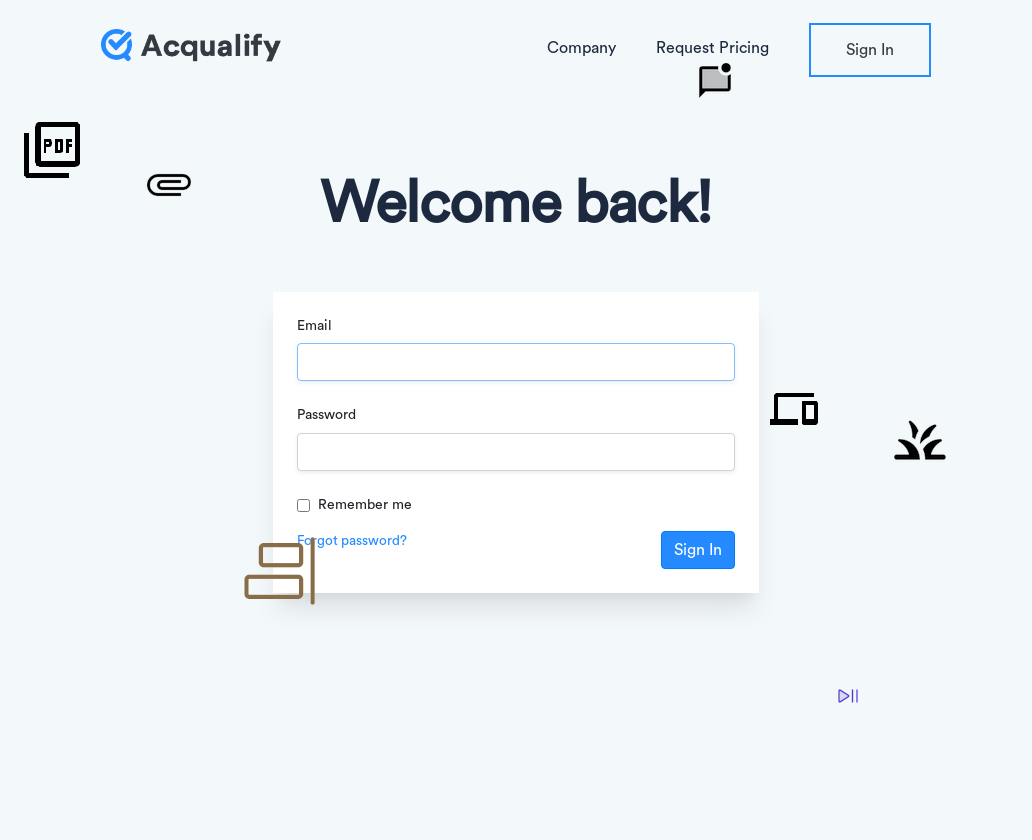 The image size is (1032, 840). I want to click on save or export as PDF, so click(52, 150).